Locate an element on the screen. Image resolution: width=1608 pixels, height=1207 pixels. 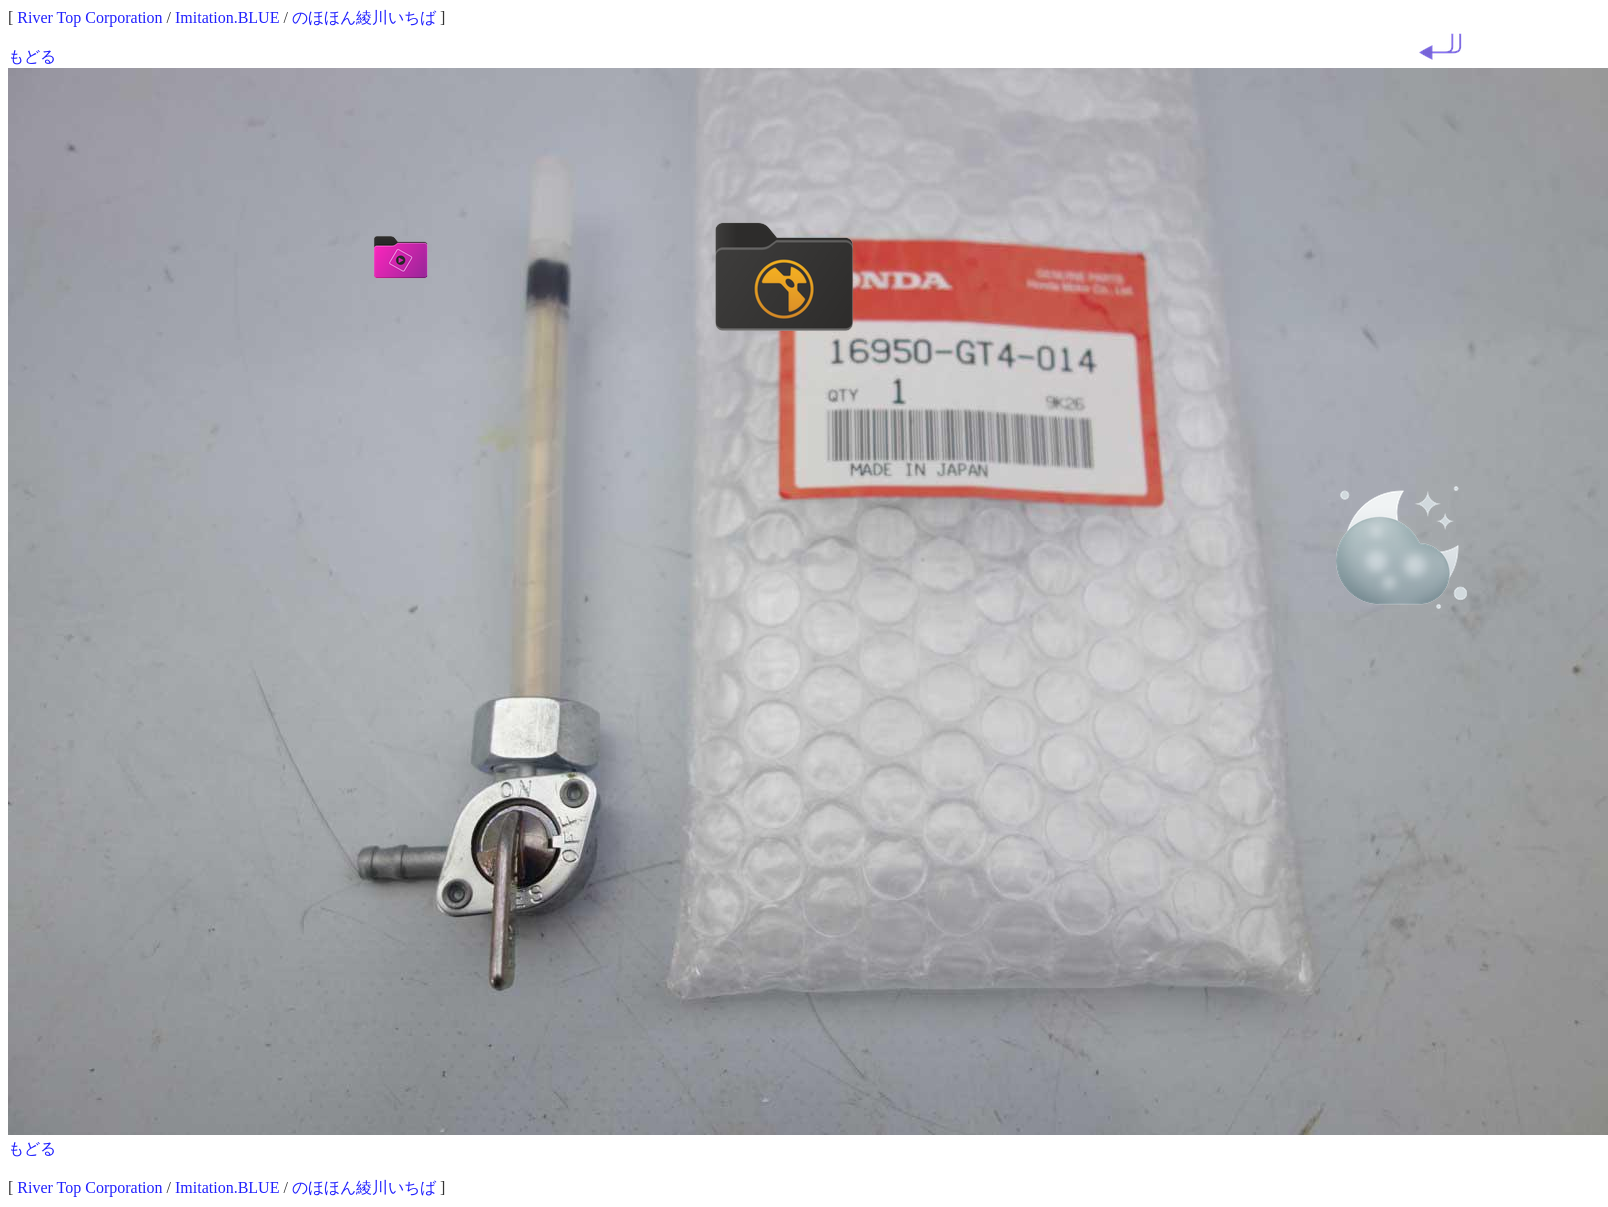
indicates cloudy nighttime weather conditions is located at coordinates (1401, 547).